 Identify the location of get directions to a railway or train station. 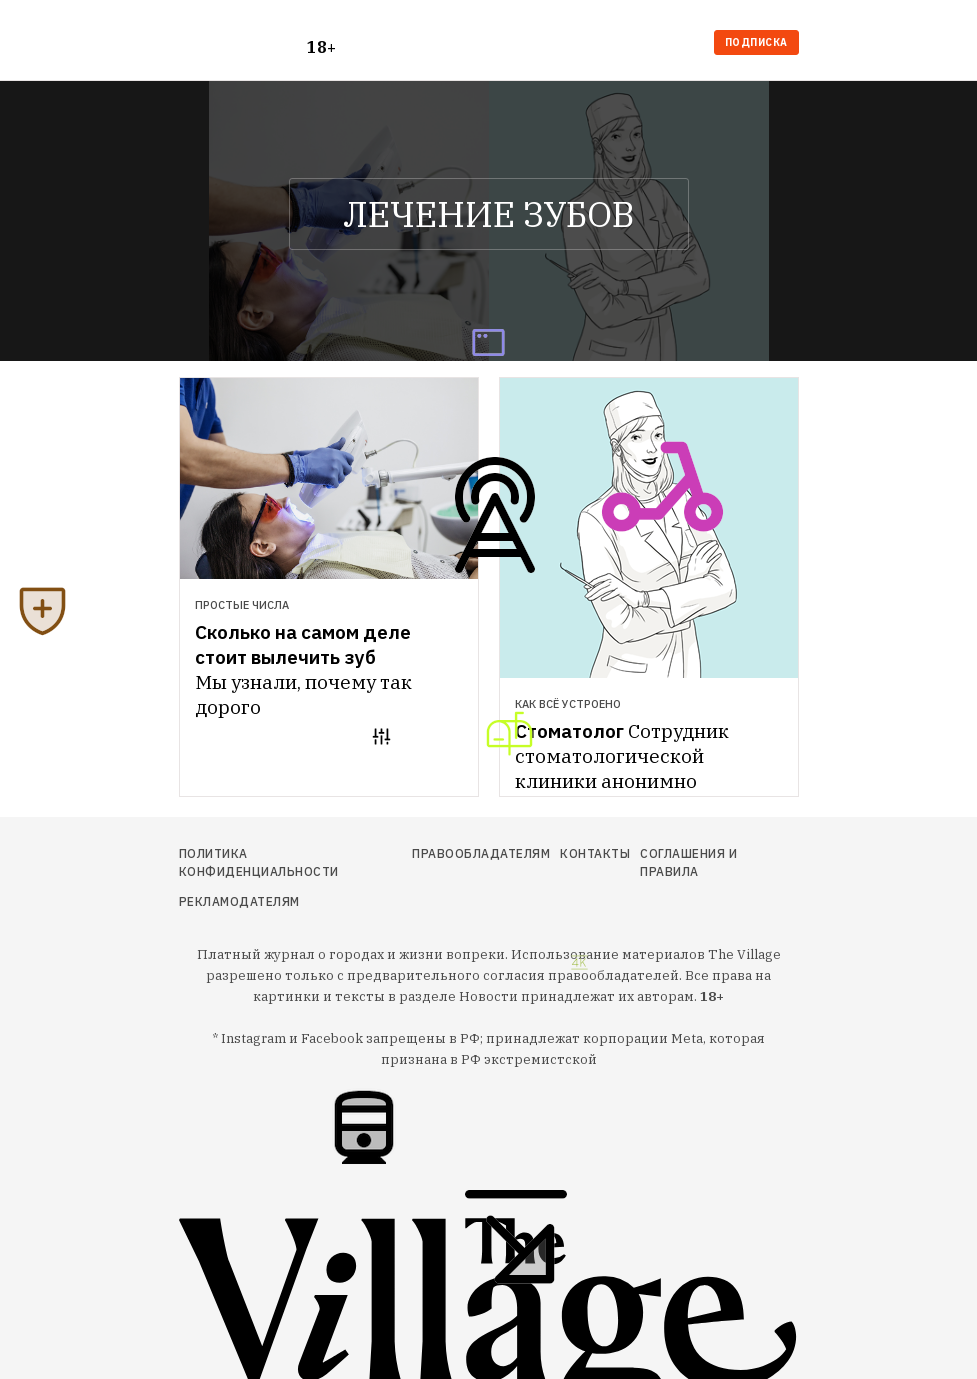
(364, 1131).